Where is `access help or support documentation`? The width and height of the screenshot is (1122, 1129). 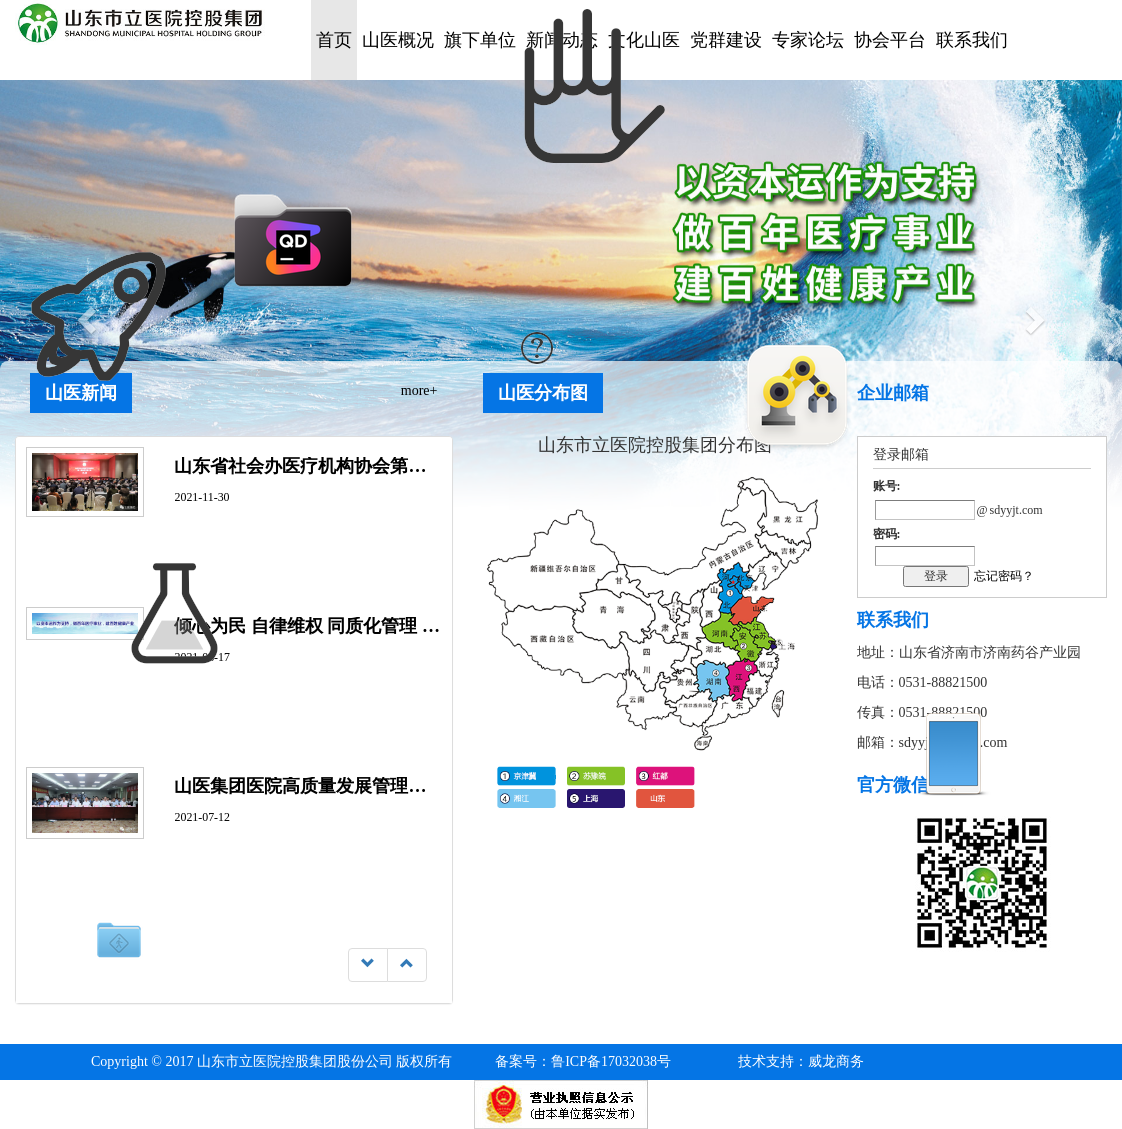
access help or support documentation is located at coordinates (537, 348).